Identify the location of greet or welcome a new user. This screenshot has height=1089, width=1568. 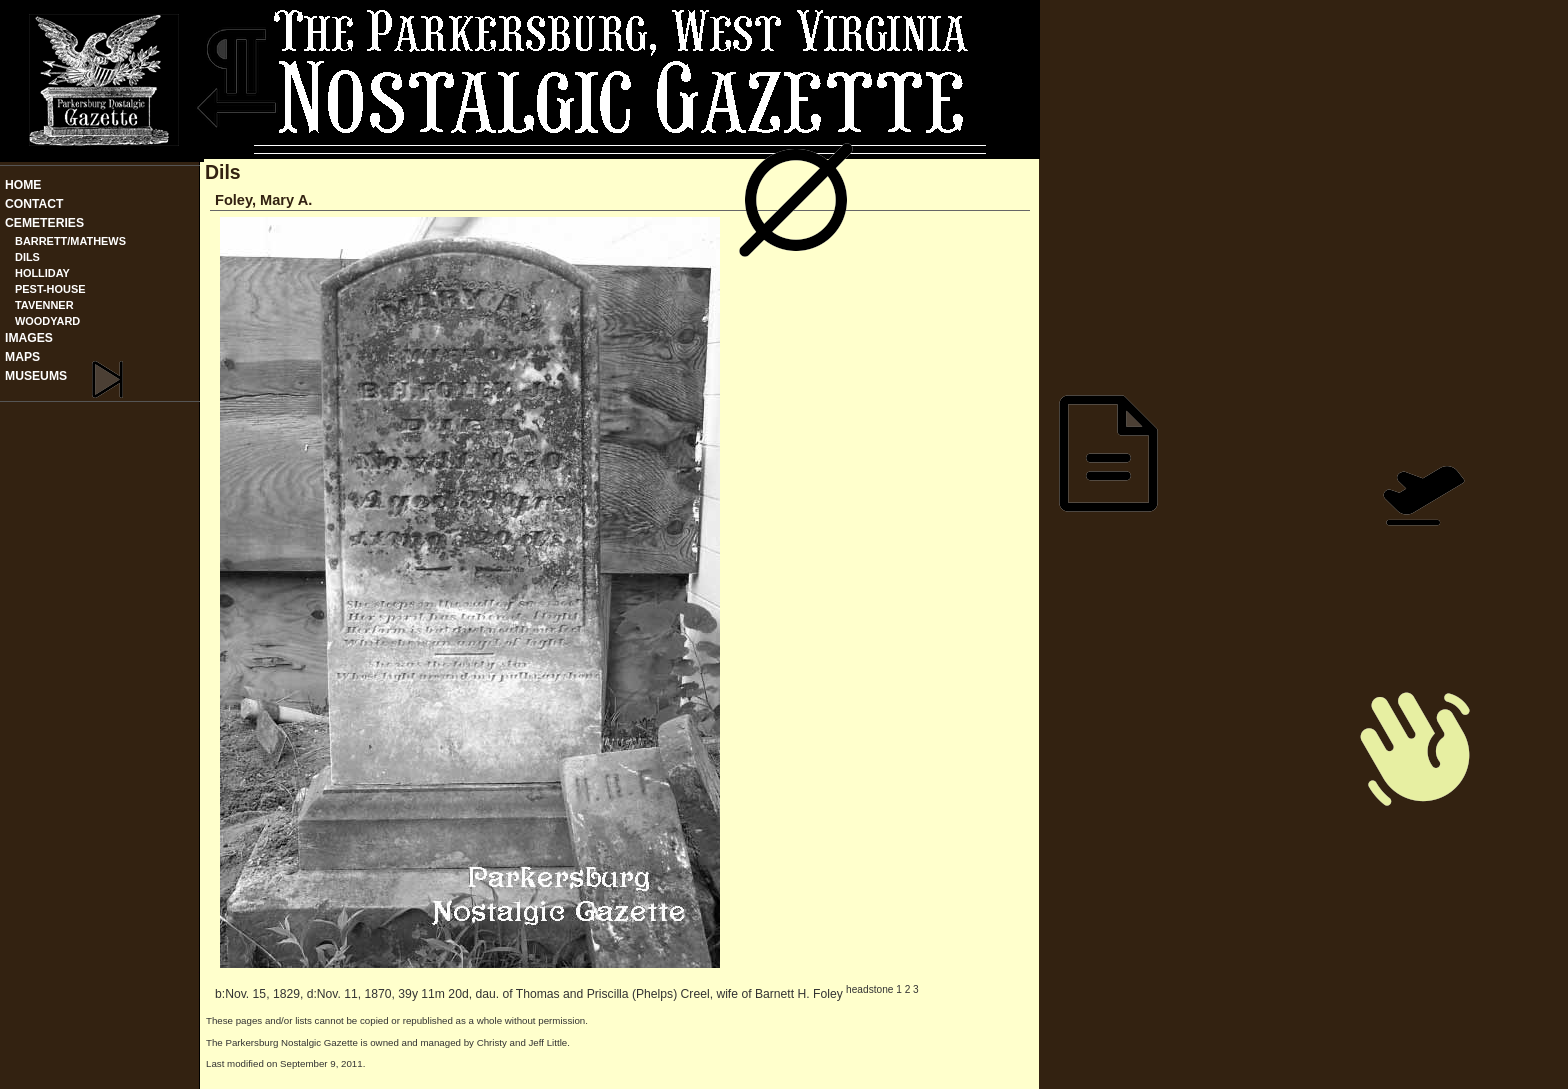
(1415, 747).